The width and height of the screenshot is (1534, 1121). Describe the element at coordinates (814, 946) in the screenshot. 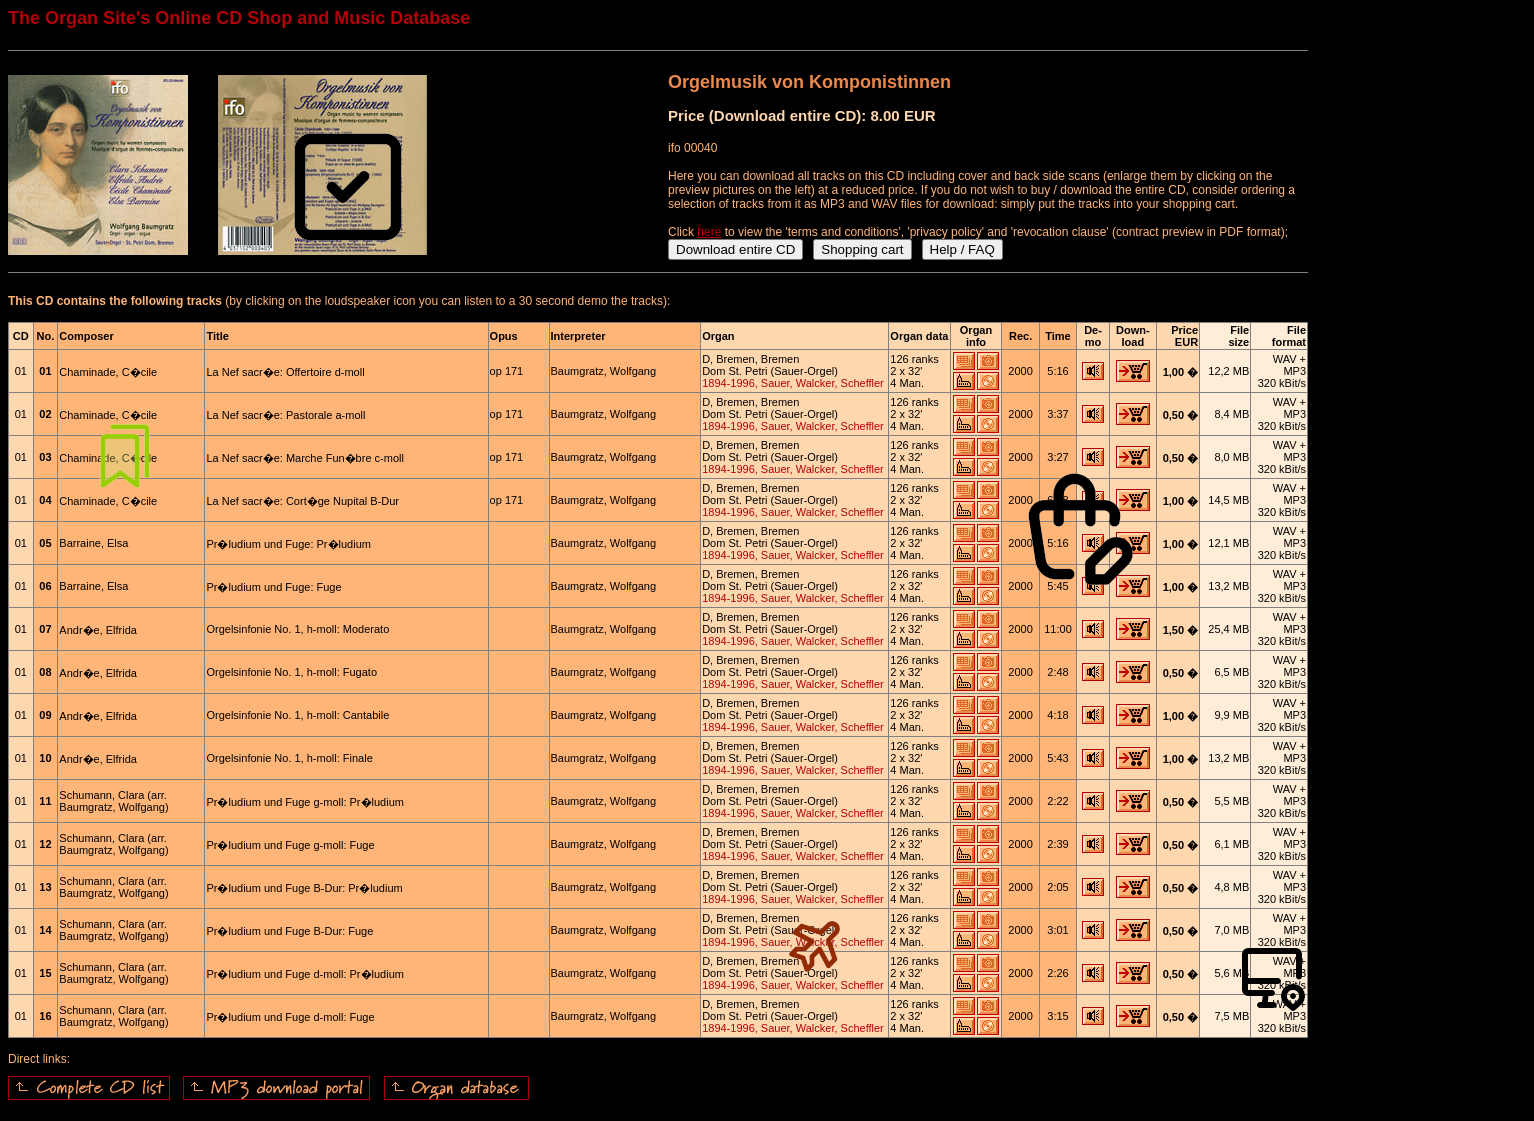

I see `access travel or flight booking` at that location.